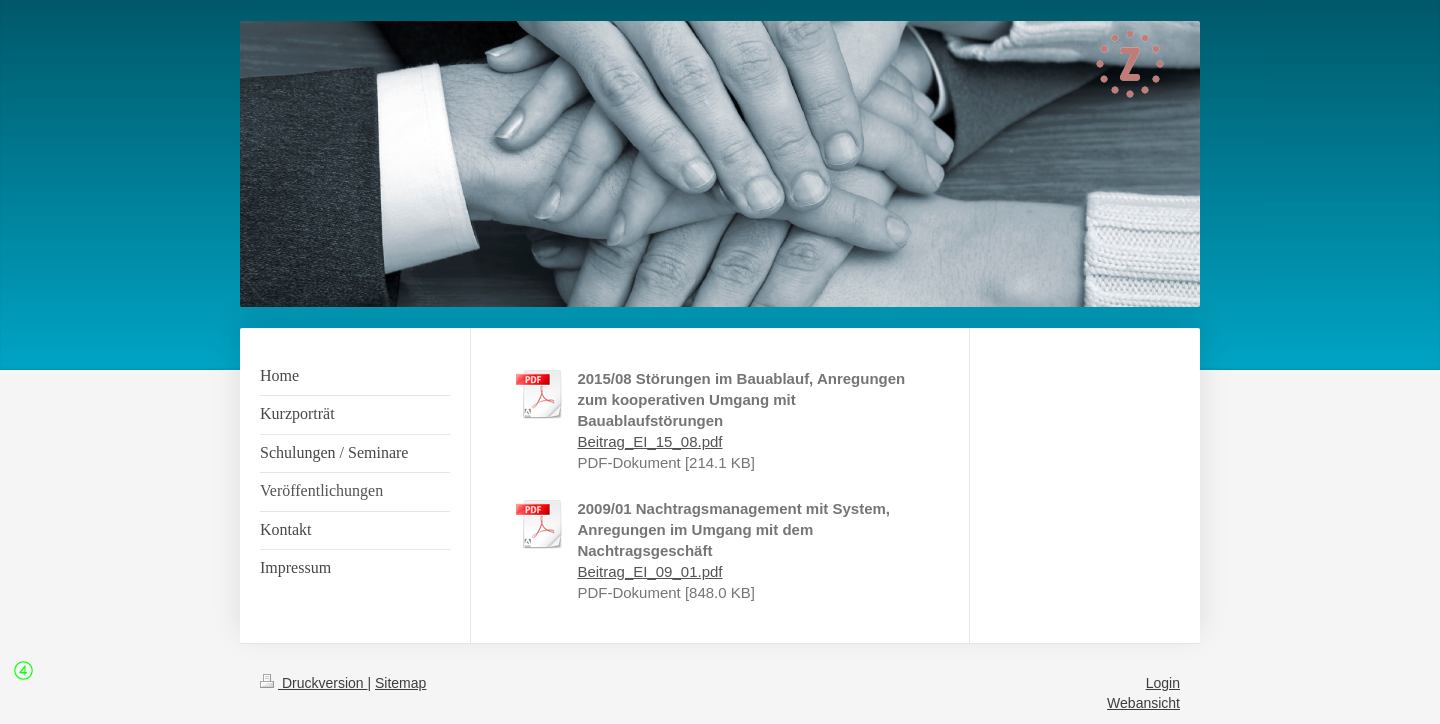 The image size is (1440, 724). What do you see at coordinates (1130, 64) in the screenshot?
I see `indicates sleep mode or snooze function` at bounding box center [1130, 64].